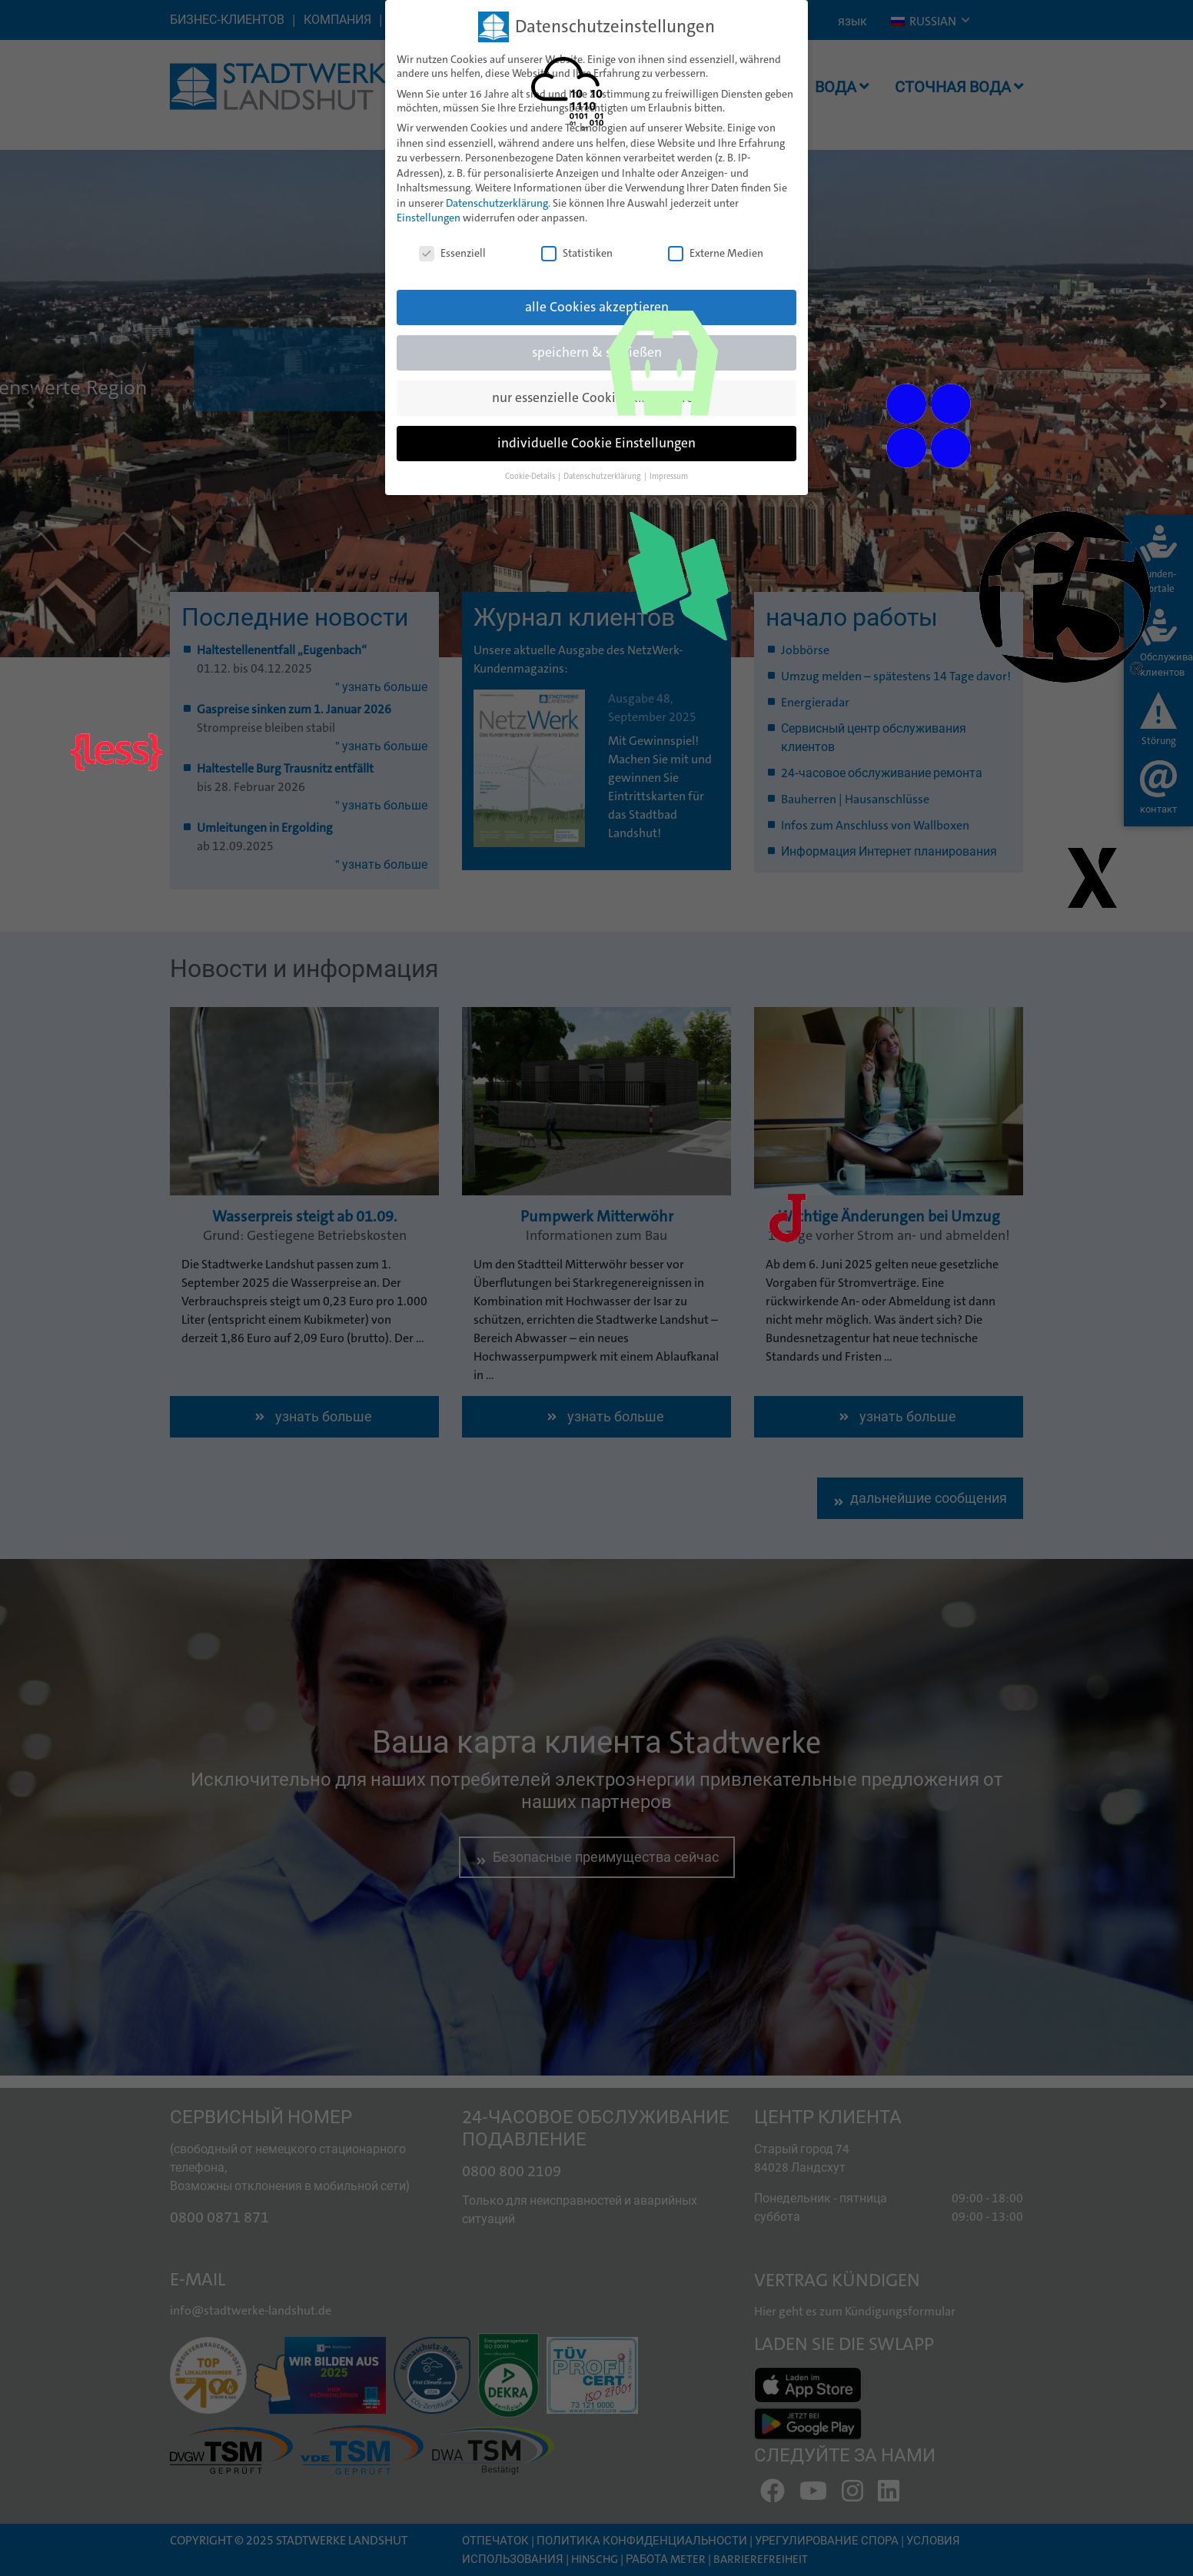  I want to click on F5 Networks company logo, so click(1065, 597).